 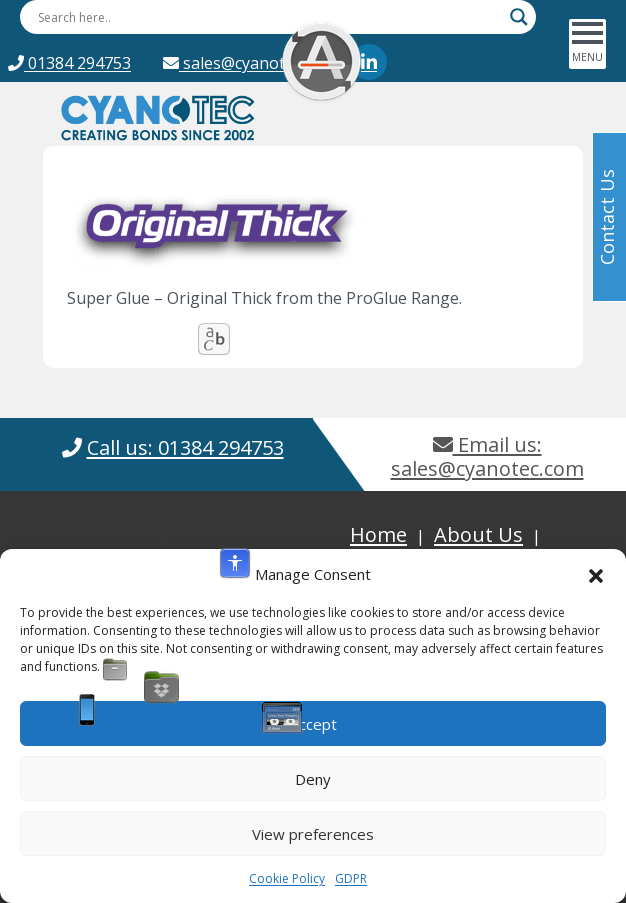 I want to click on open accessibility settings, so click(x=235, y=563).